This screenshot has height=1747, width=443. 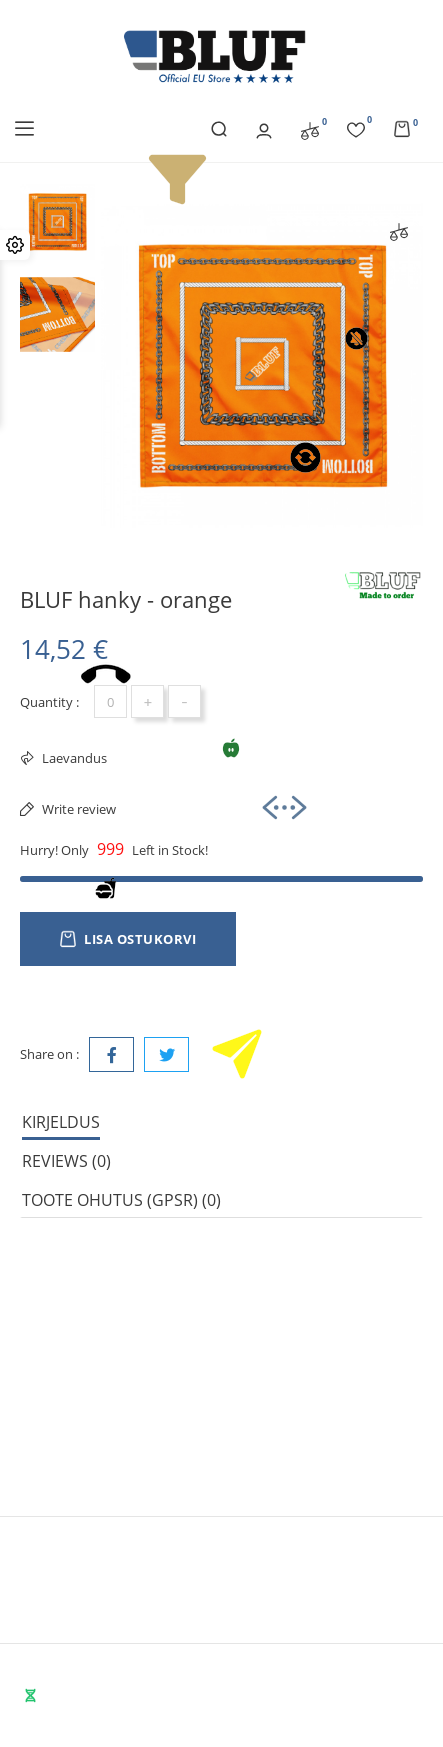 I want to click on send a message, so click(x=237, y=1054).